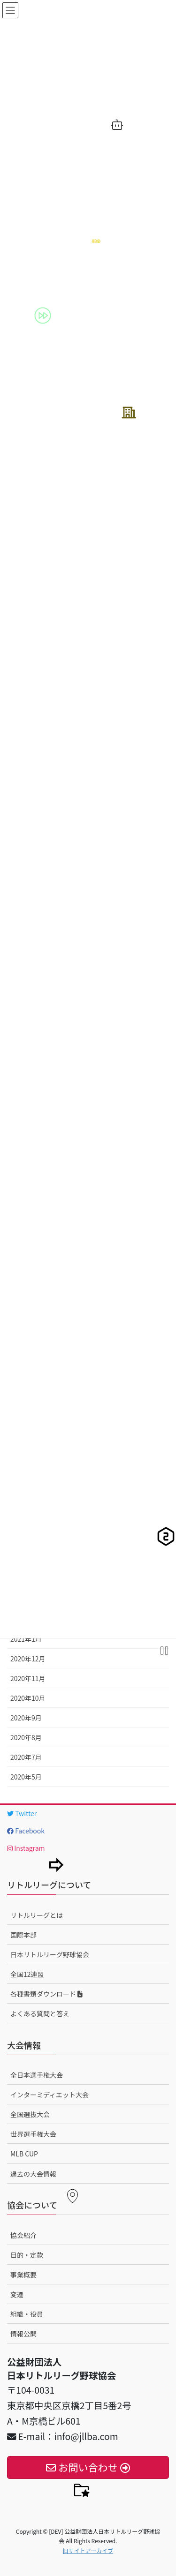  Describe the element at coordinates (56, 1865) in the screenshot. I see `forward an email or message` at that location.